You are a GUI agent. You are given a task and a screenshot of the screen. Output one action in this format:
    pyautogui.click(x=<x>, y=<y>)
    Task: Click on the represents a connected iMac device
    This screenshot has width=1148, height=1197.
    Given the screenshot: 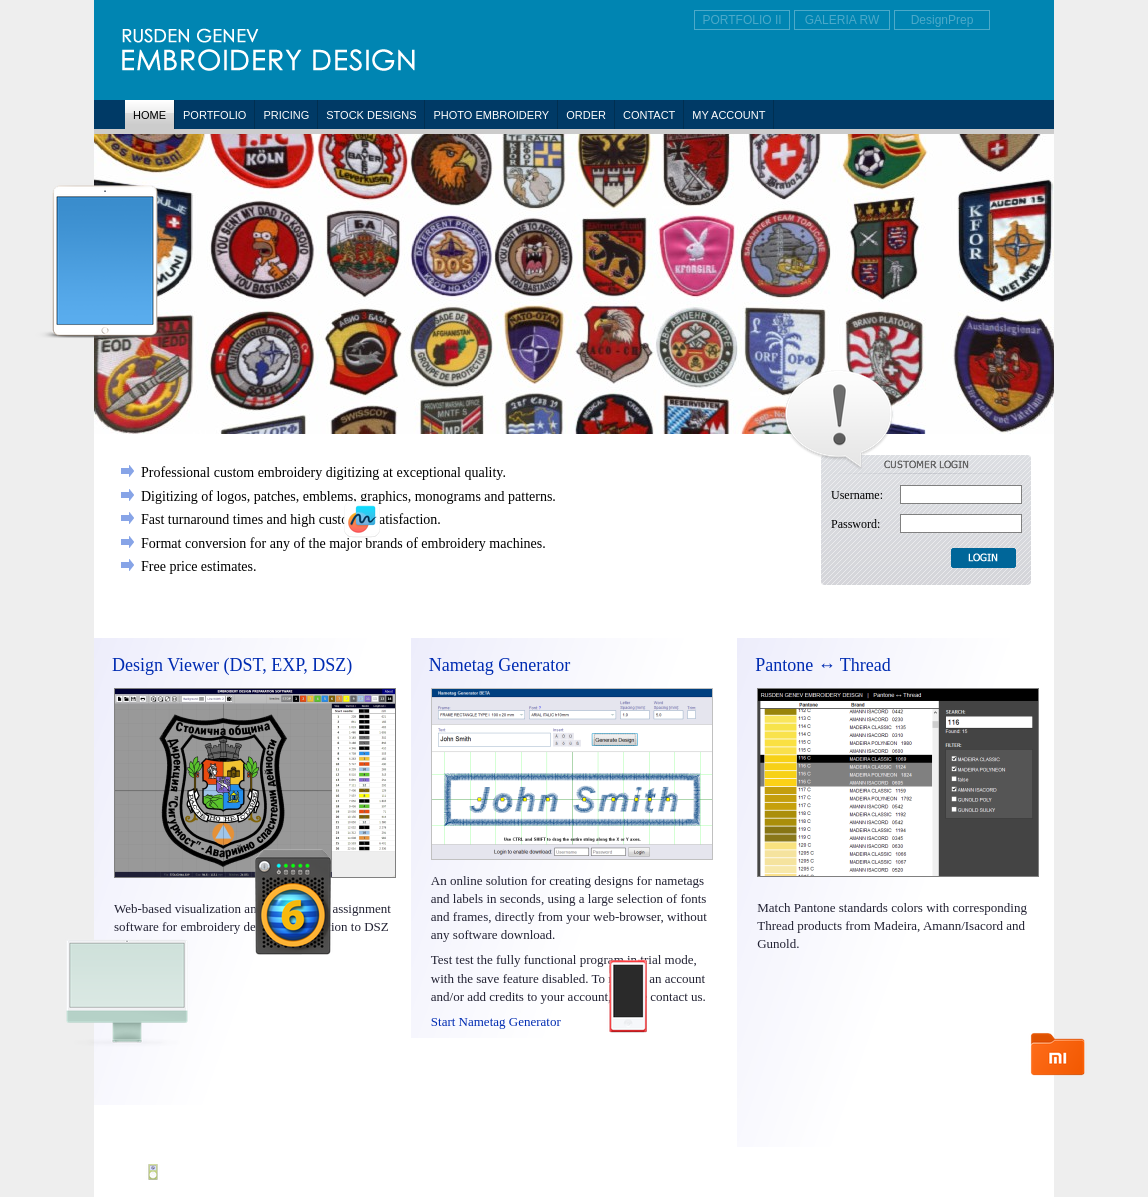 What is the action you would take?
    pyautogui.click(x=127, y=989)
    